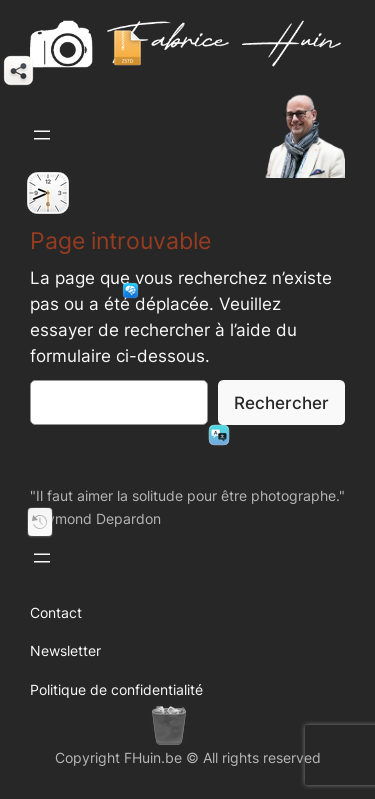  I want to click on open the translate app, so click(219, 435).